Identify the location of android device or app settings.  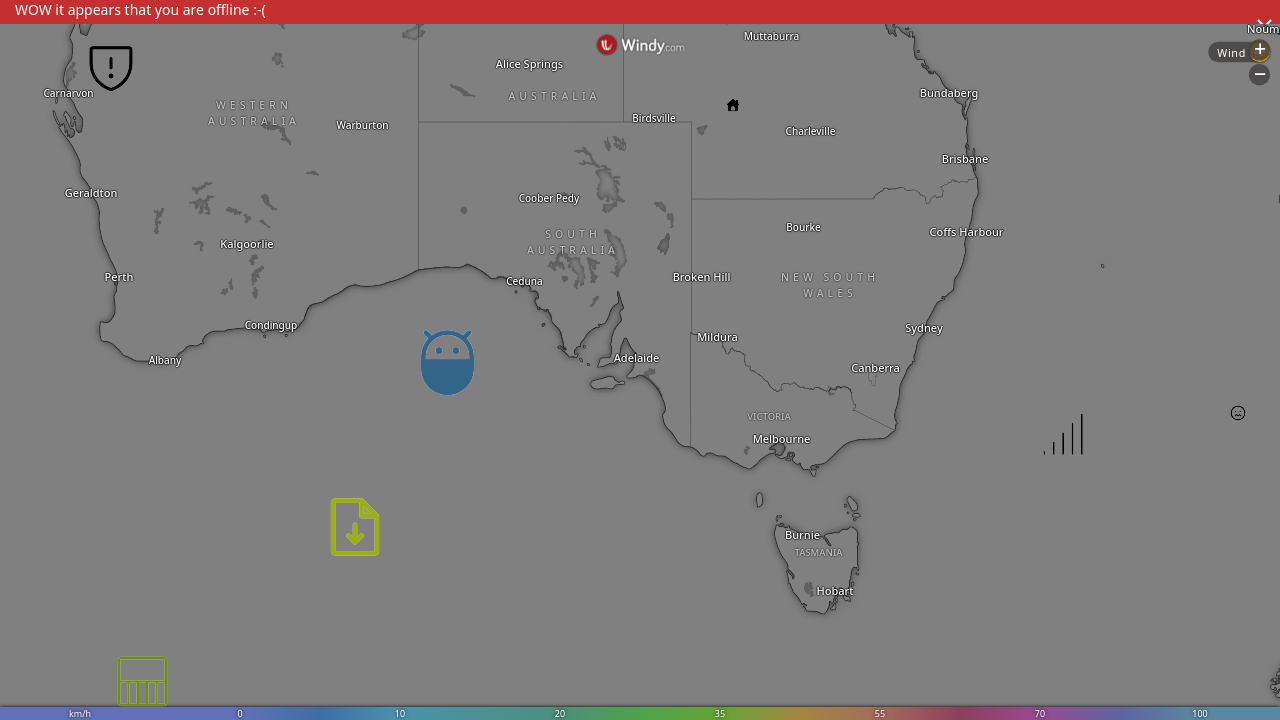
(447, 361).